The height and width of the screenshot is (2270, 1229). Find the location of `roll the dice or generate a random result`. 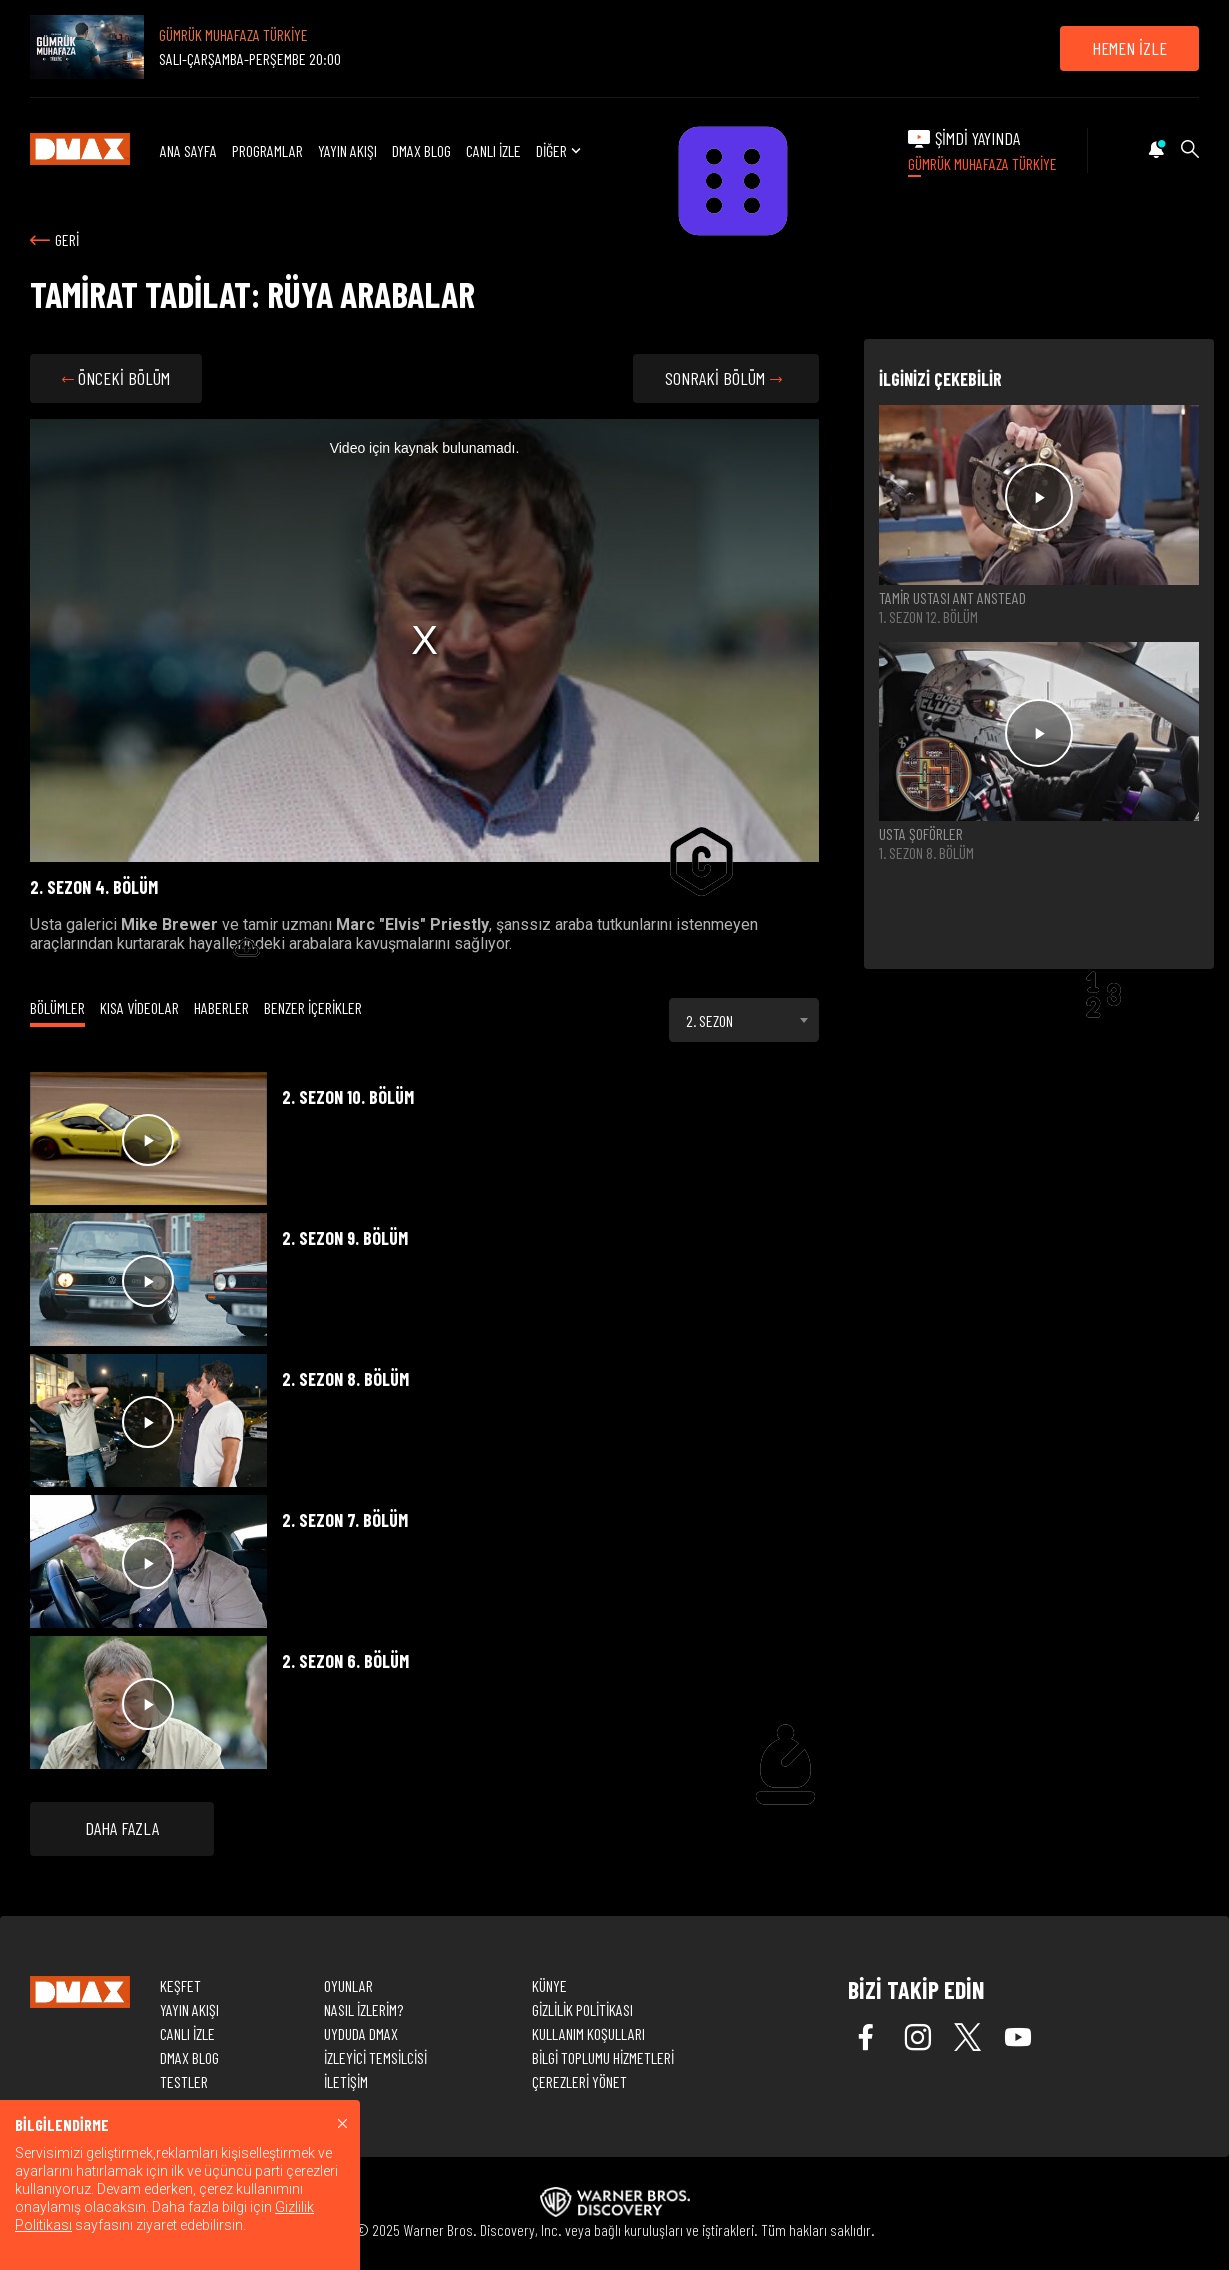

roll the dice or generate a random result is located at coordinates (733, 181).